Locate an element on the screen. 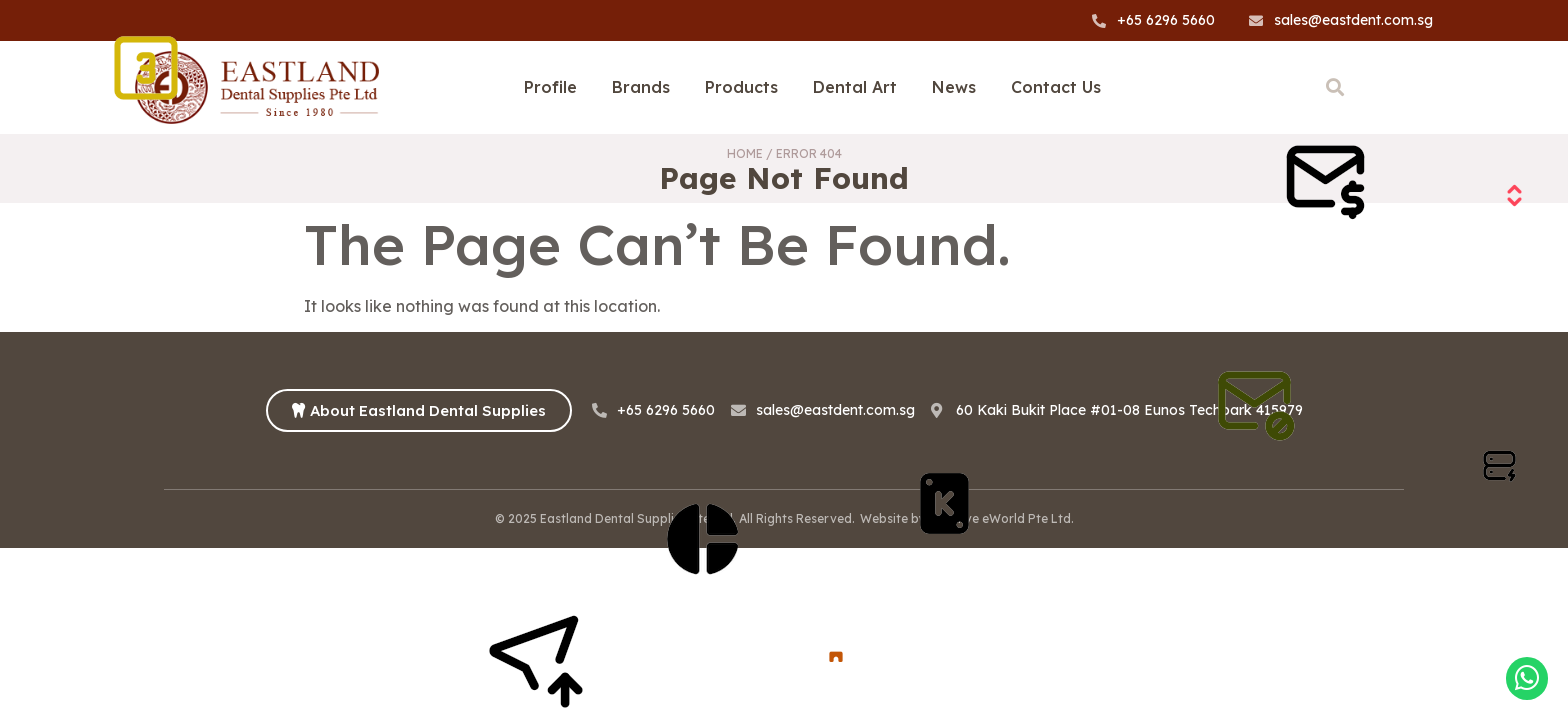 The height and width of the screenshot is (720, 1568). server power status or electrical connection is located at coordinates (1499, 465).